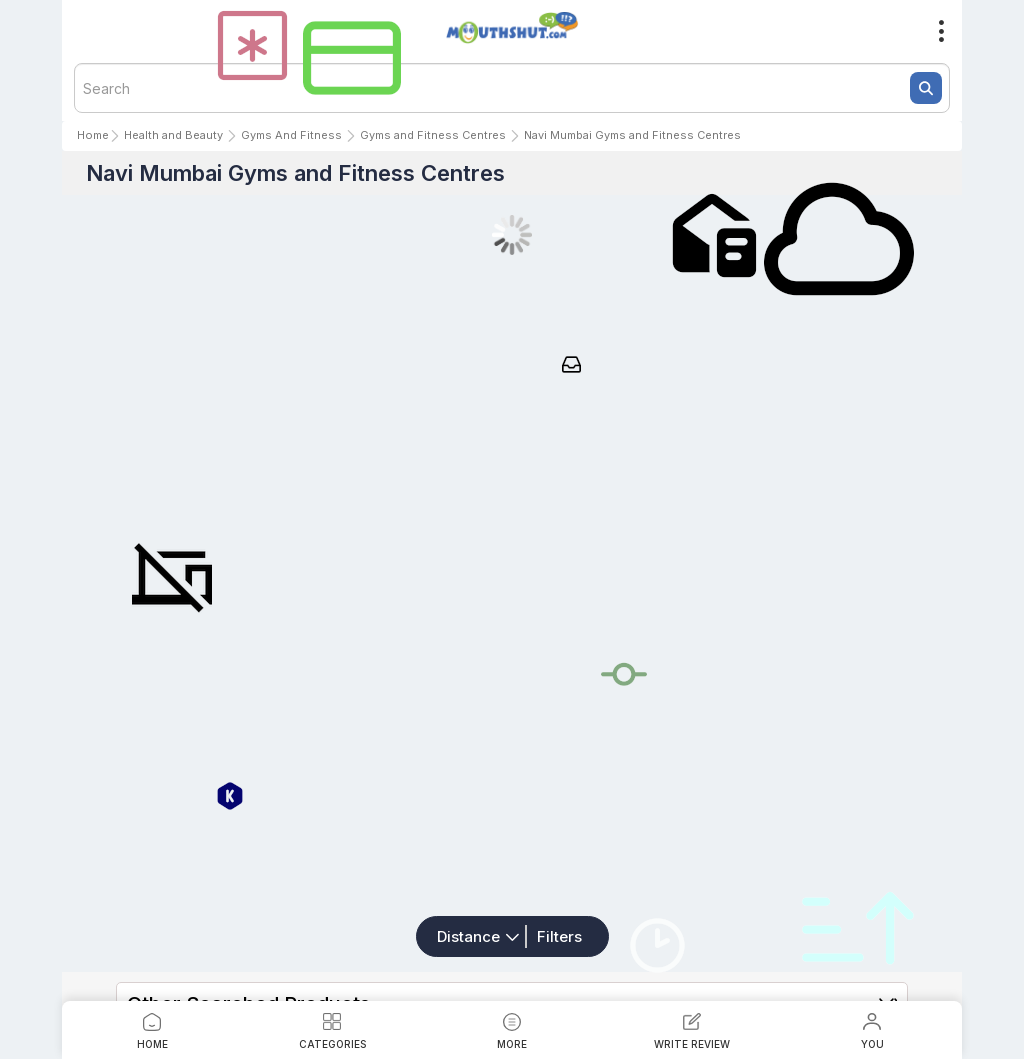 This screenshot has width=1024, height=1059. What do you see at coordinates (858, 931) in the screenshot?
I see `sort items in ascending order` at bounding box center [858, 931].